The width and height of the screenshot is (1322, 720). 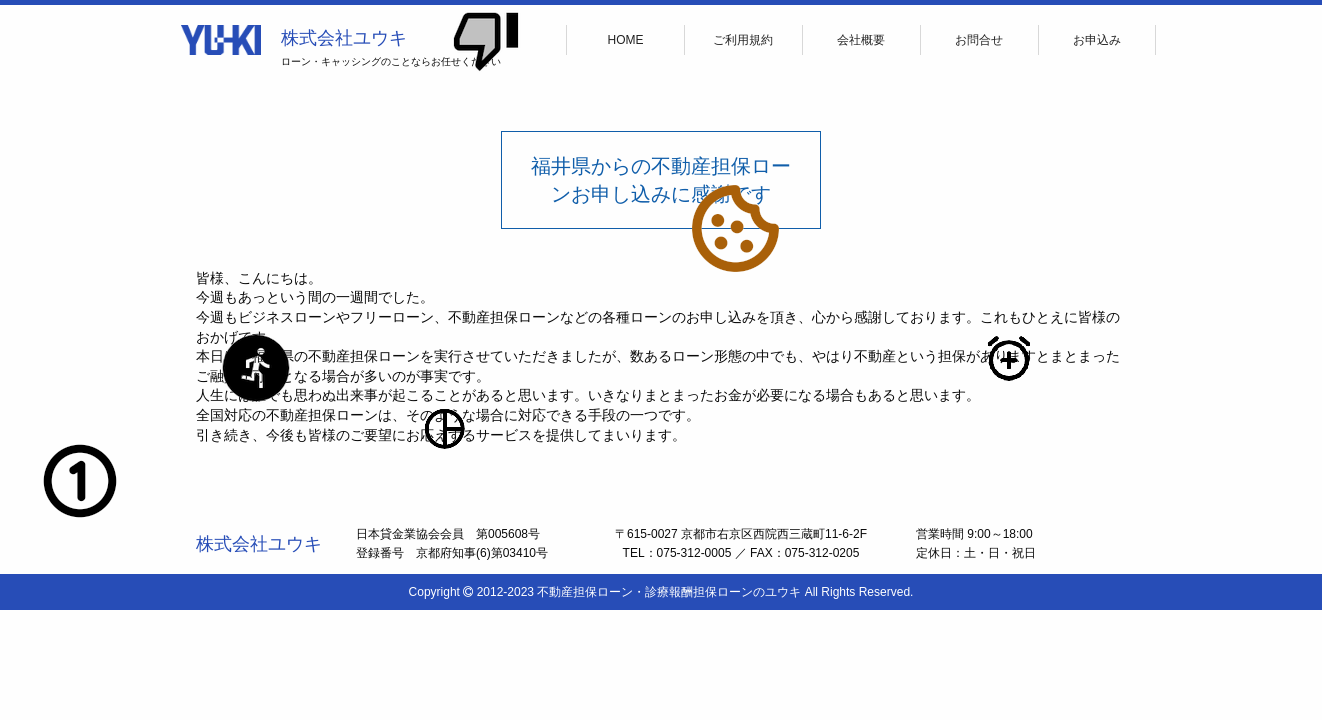 What do you see at coordinates (486, 39) in the screenshot?
I see `dislike or downvote content` at bounding box center [486, 39].